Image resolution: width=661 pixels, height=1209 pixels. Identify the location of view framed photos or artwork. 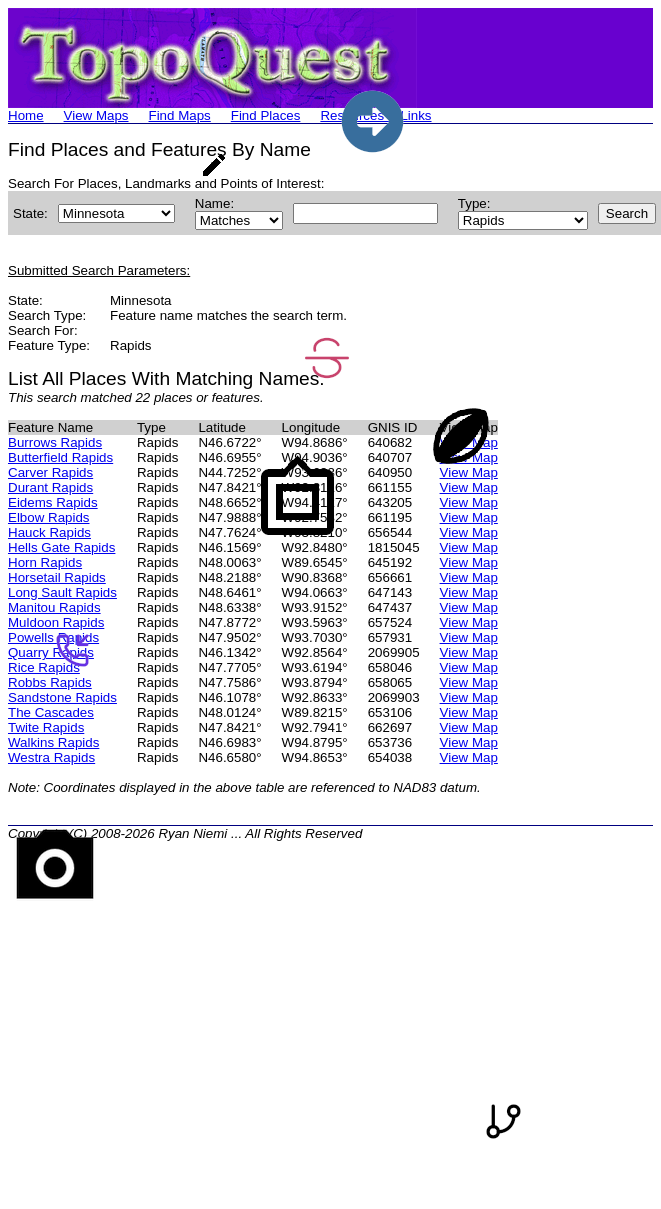
(297, 498).